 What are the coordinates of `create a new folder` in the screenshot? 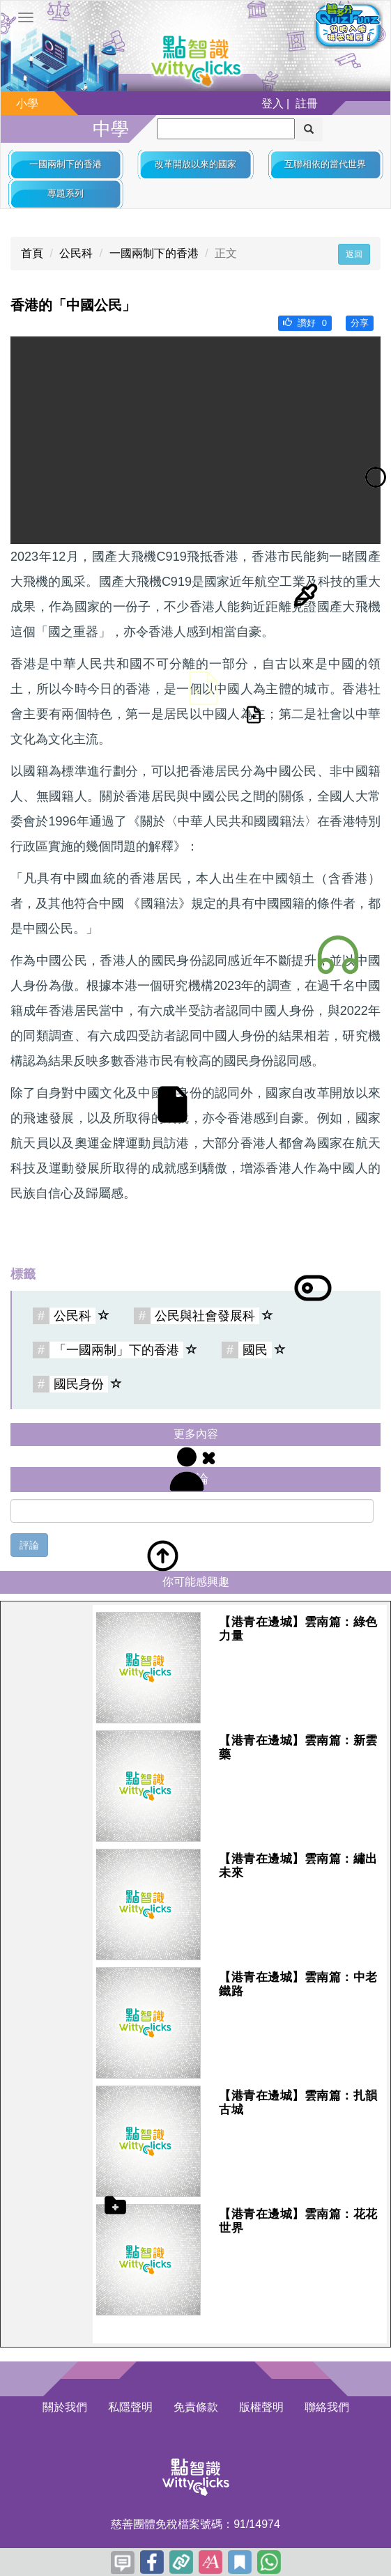 It's located at (115, 2205).